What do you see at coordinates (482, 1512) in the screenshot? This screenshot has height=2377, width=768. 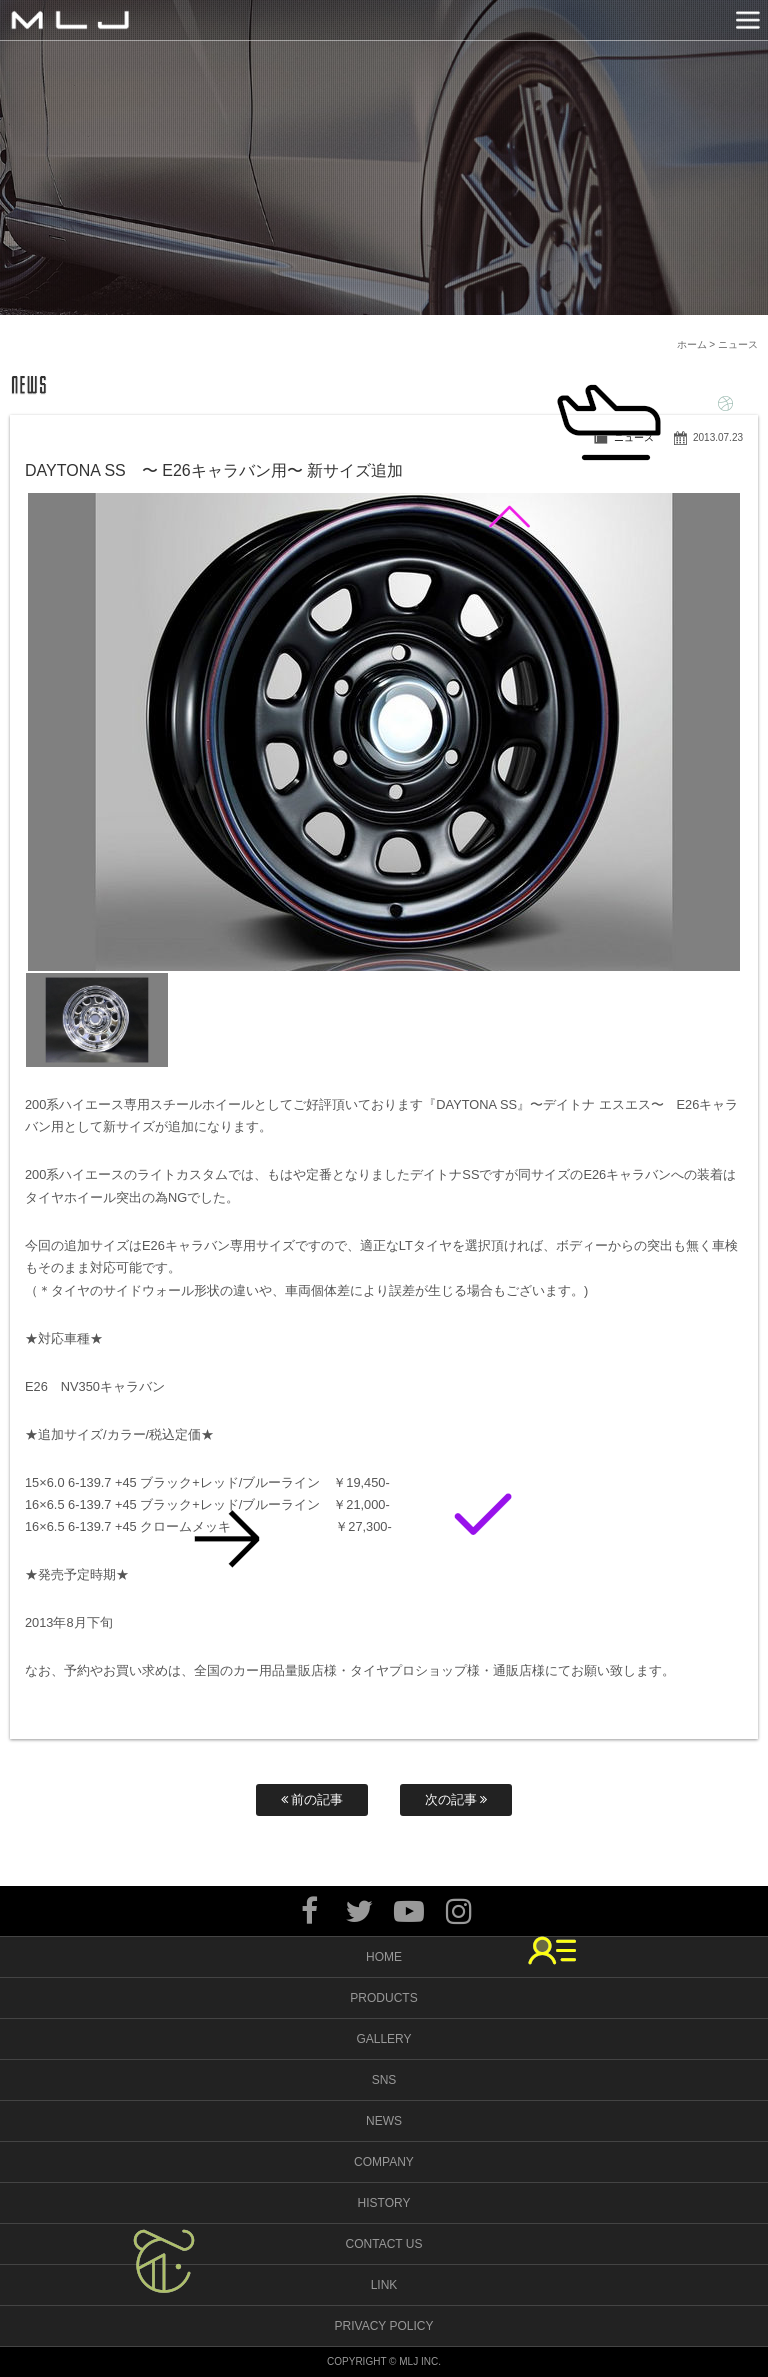 I see `confirm or submit an action` at bounding box center [482, 1512].